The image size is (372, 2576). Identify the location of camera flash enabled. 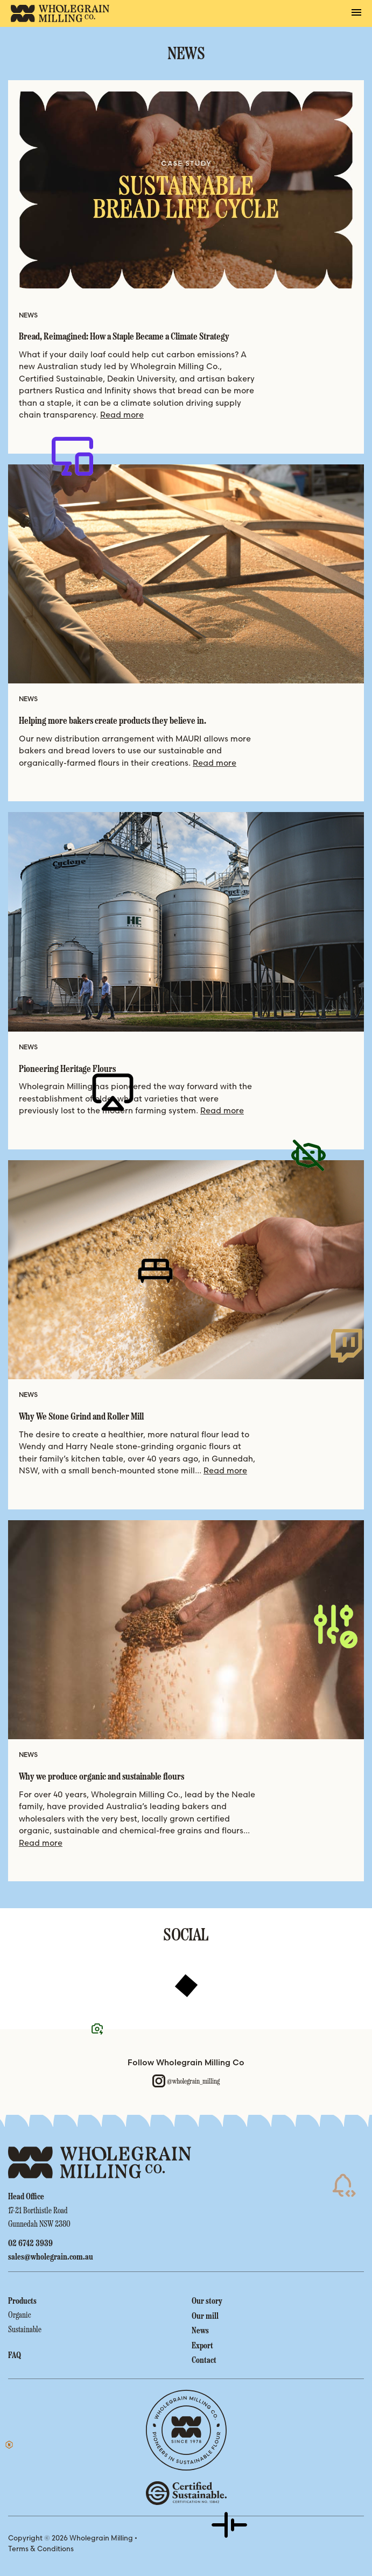
(97, 2028).